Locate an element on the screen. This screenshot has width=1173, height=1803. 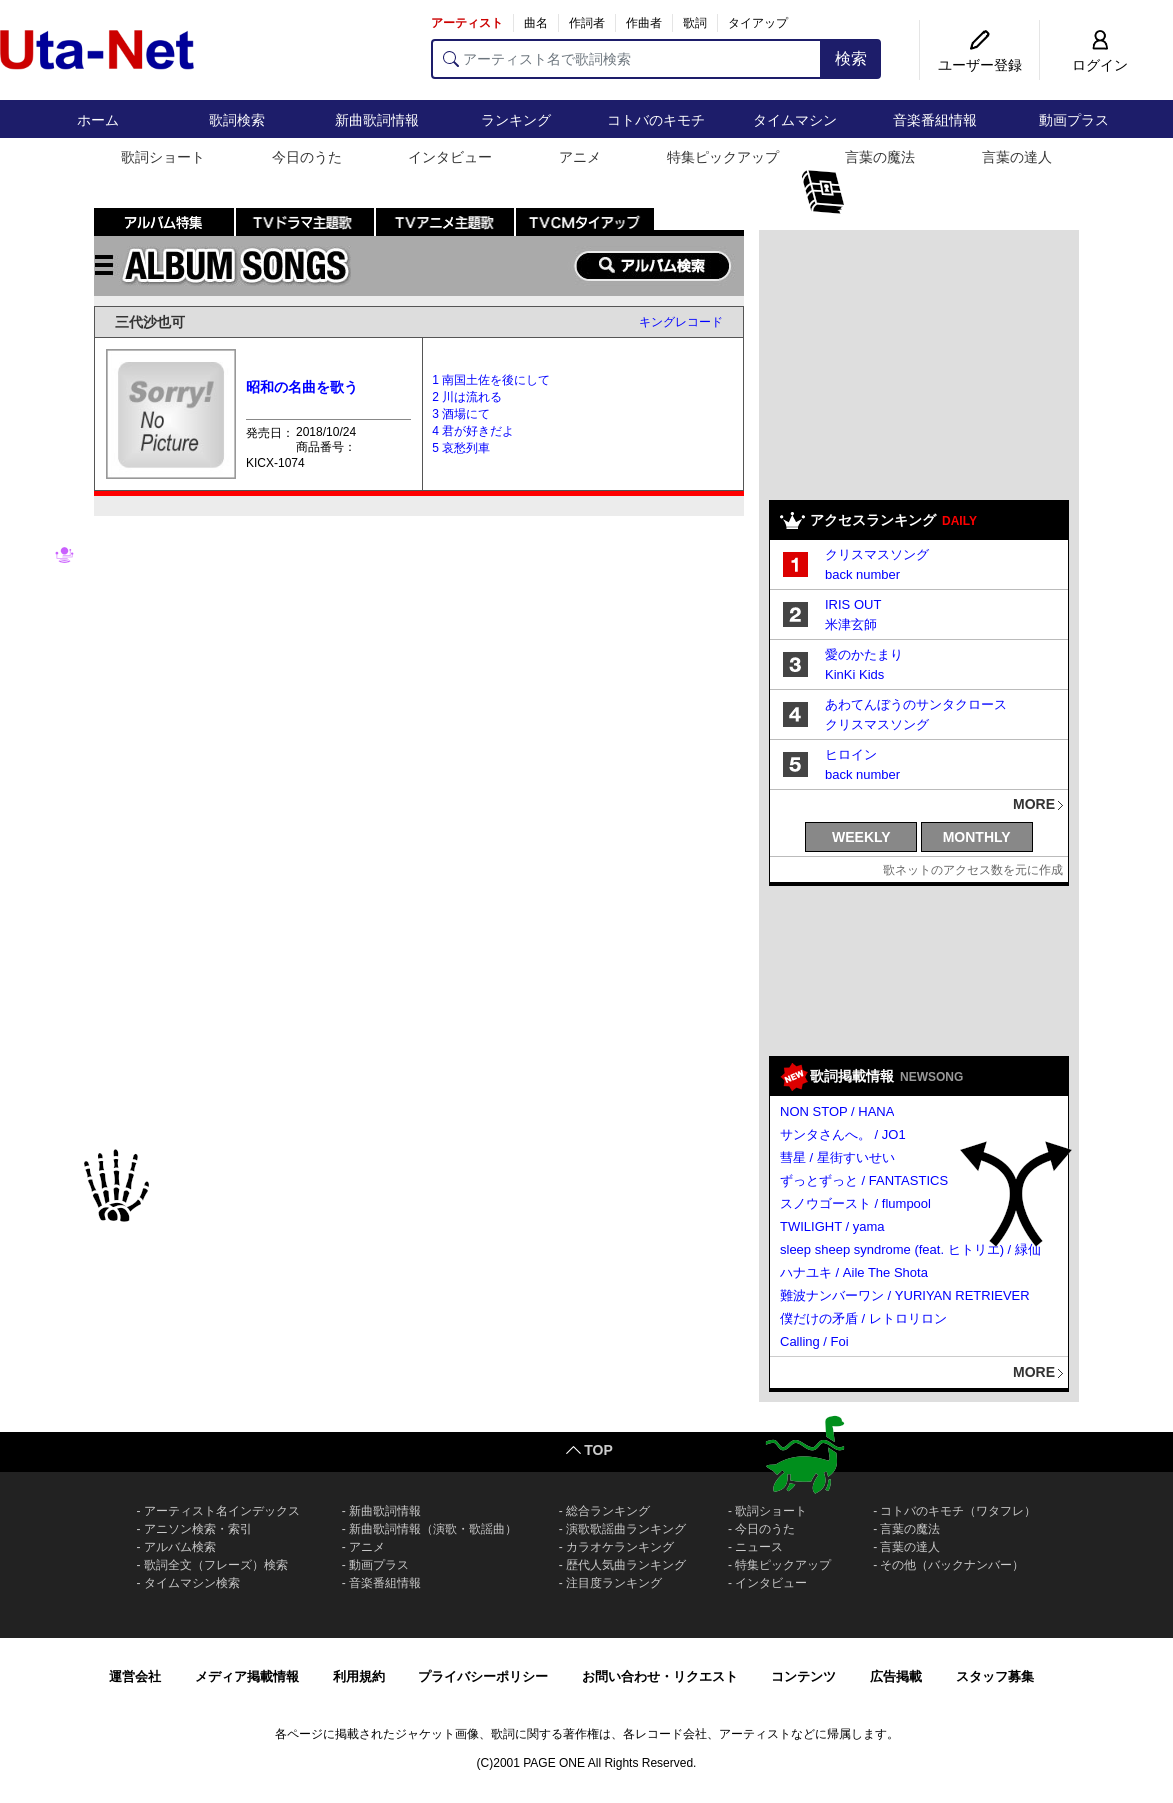
select plesiosaurus character or dinosaur type is located at coordinates (805, 1454).